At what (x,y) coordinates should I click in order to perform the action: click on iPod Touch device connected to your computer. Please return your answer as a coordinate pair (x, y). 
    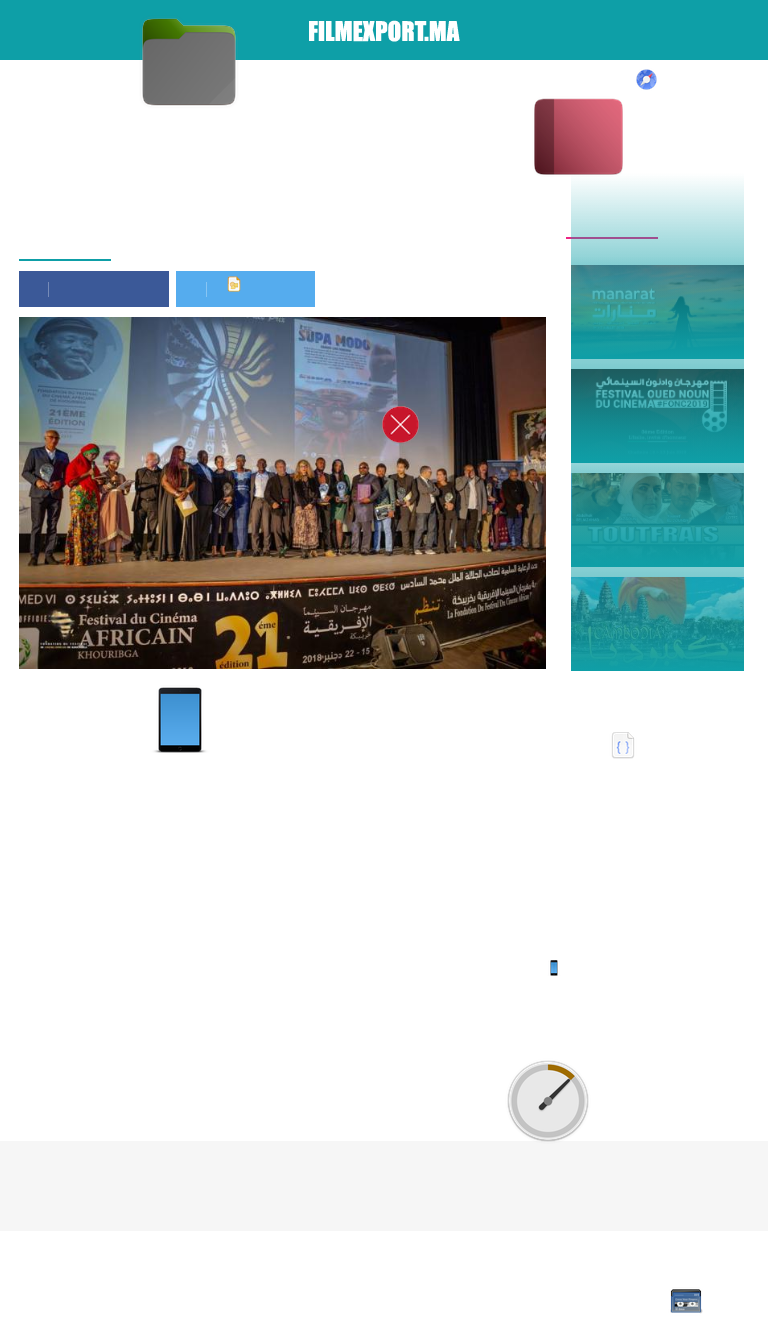
    Looking at the image, I should click on (554, 968).